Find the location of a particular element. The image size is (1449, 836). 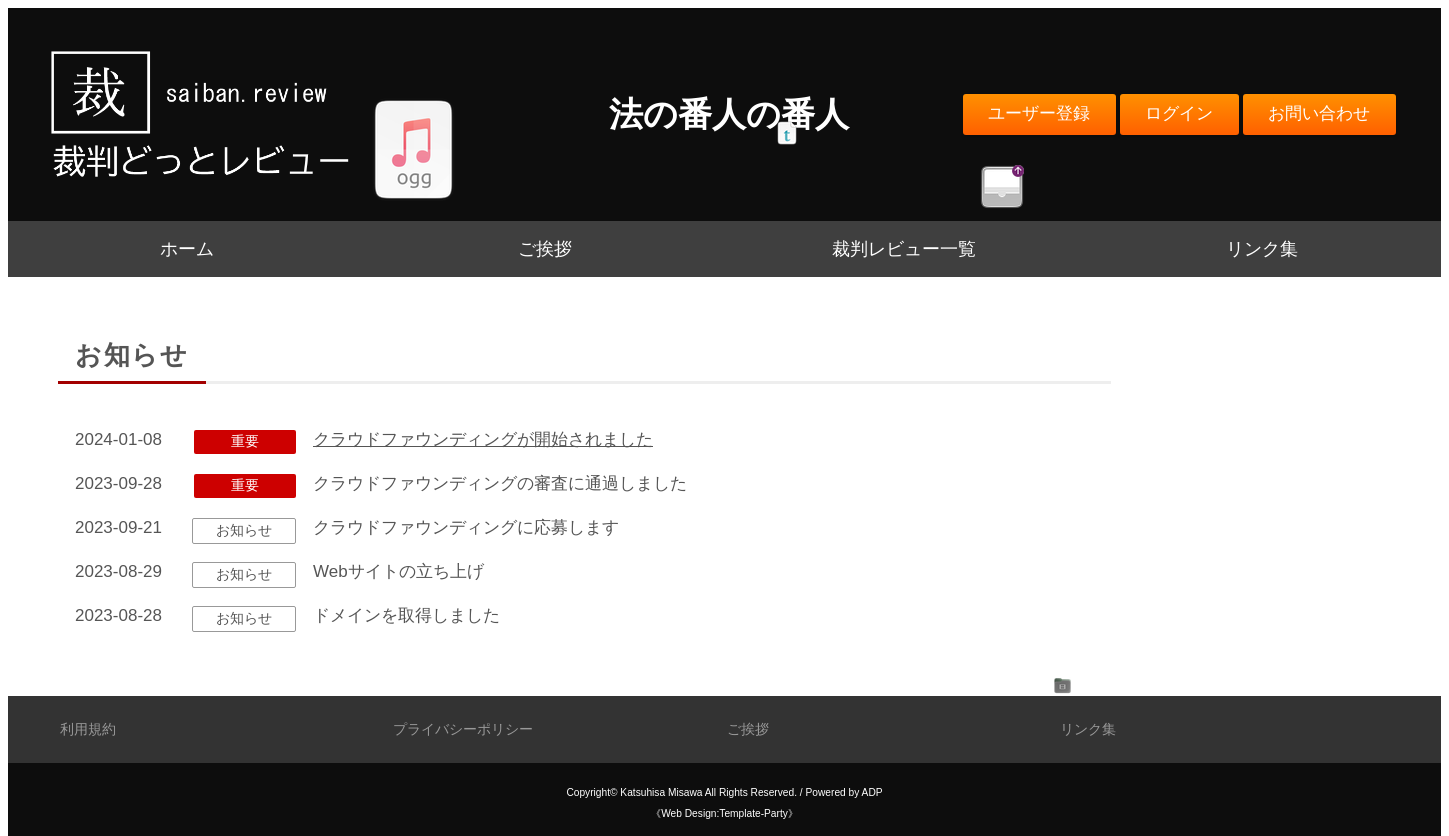

an ogg vorbis audio file is located at coordinates (413, 149).